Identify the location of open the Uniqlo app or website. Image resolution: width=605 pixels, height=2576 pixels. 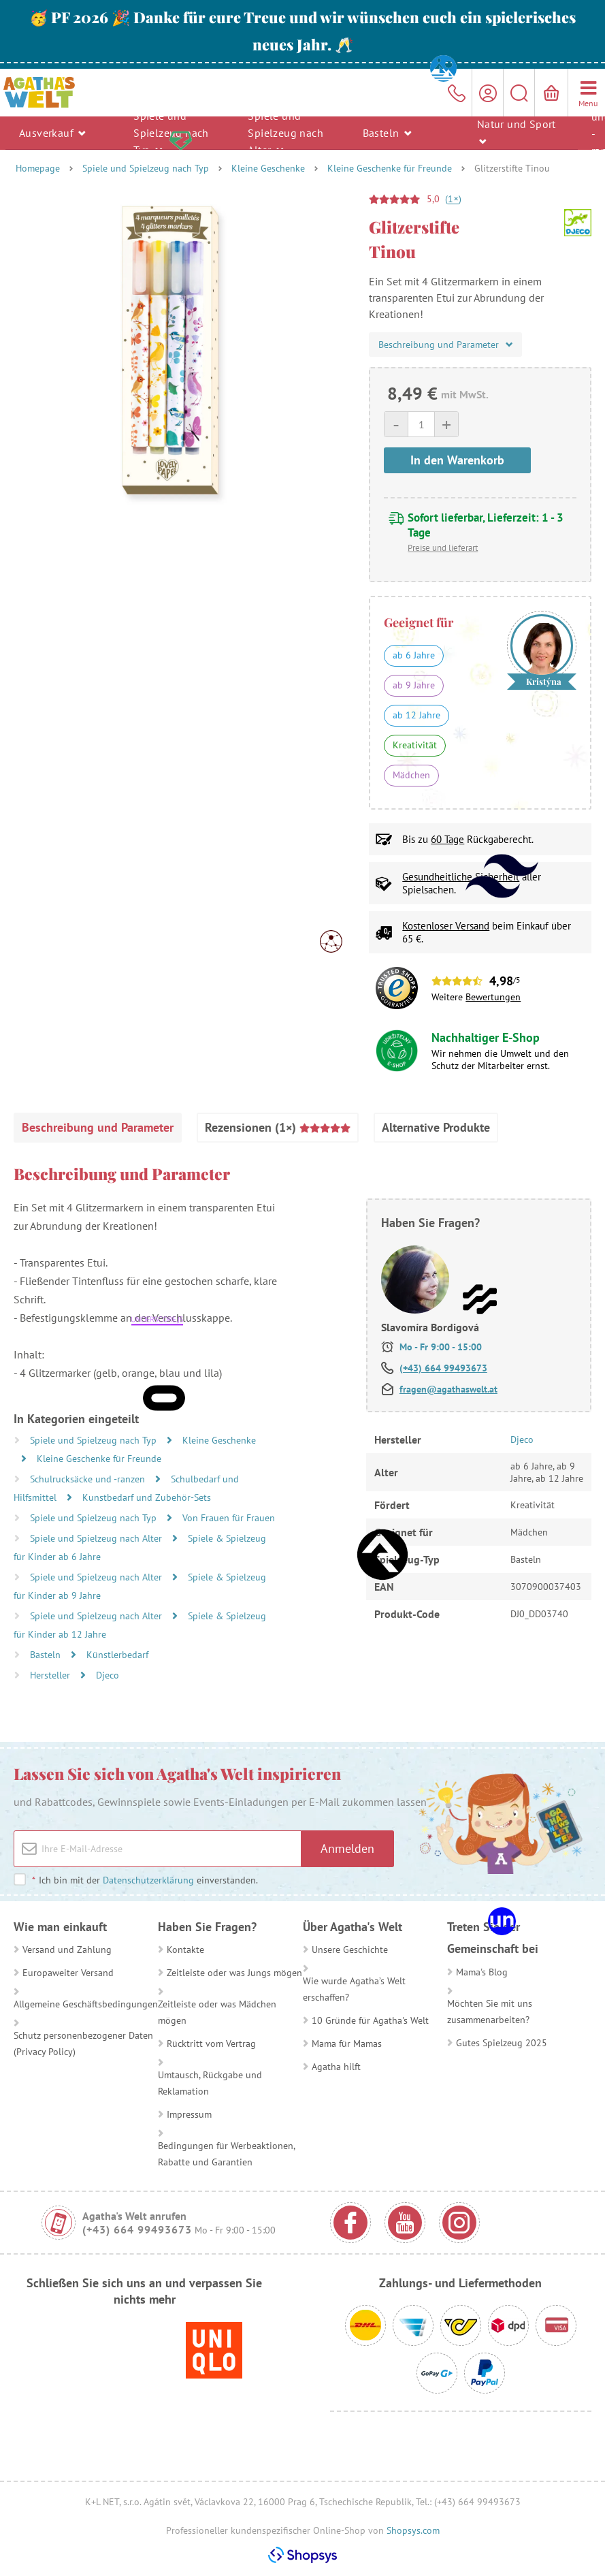
(214, 2350).